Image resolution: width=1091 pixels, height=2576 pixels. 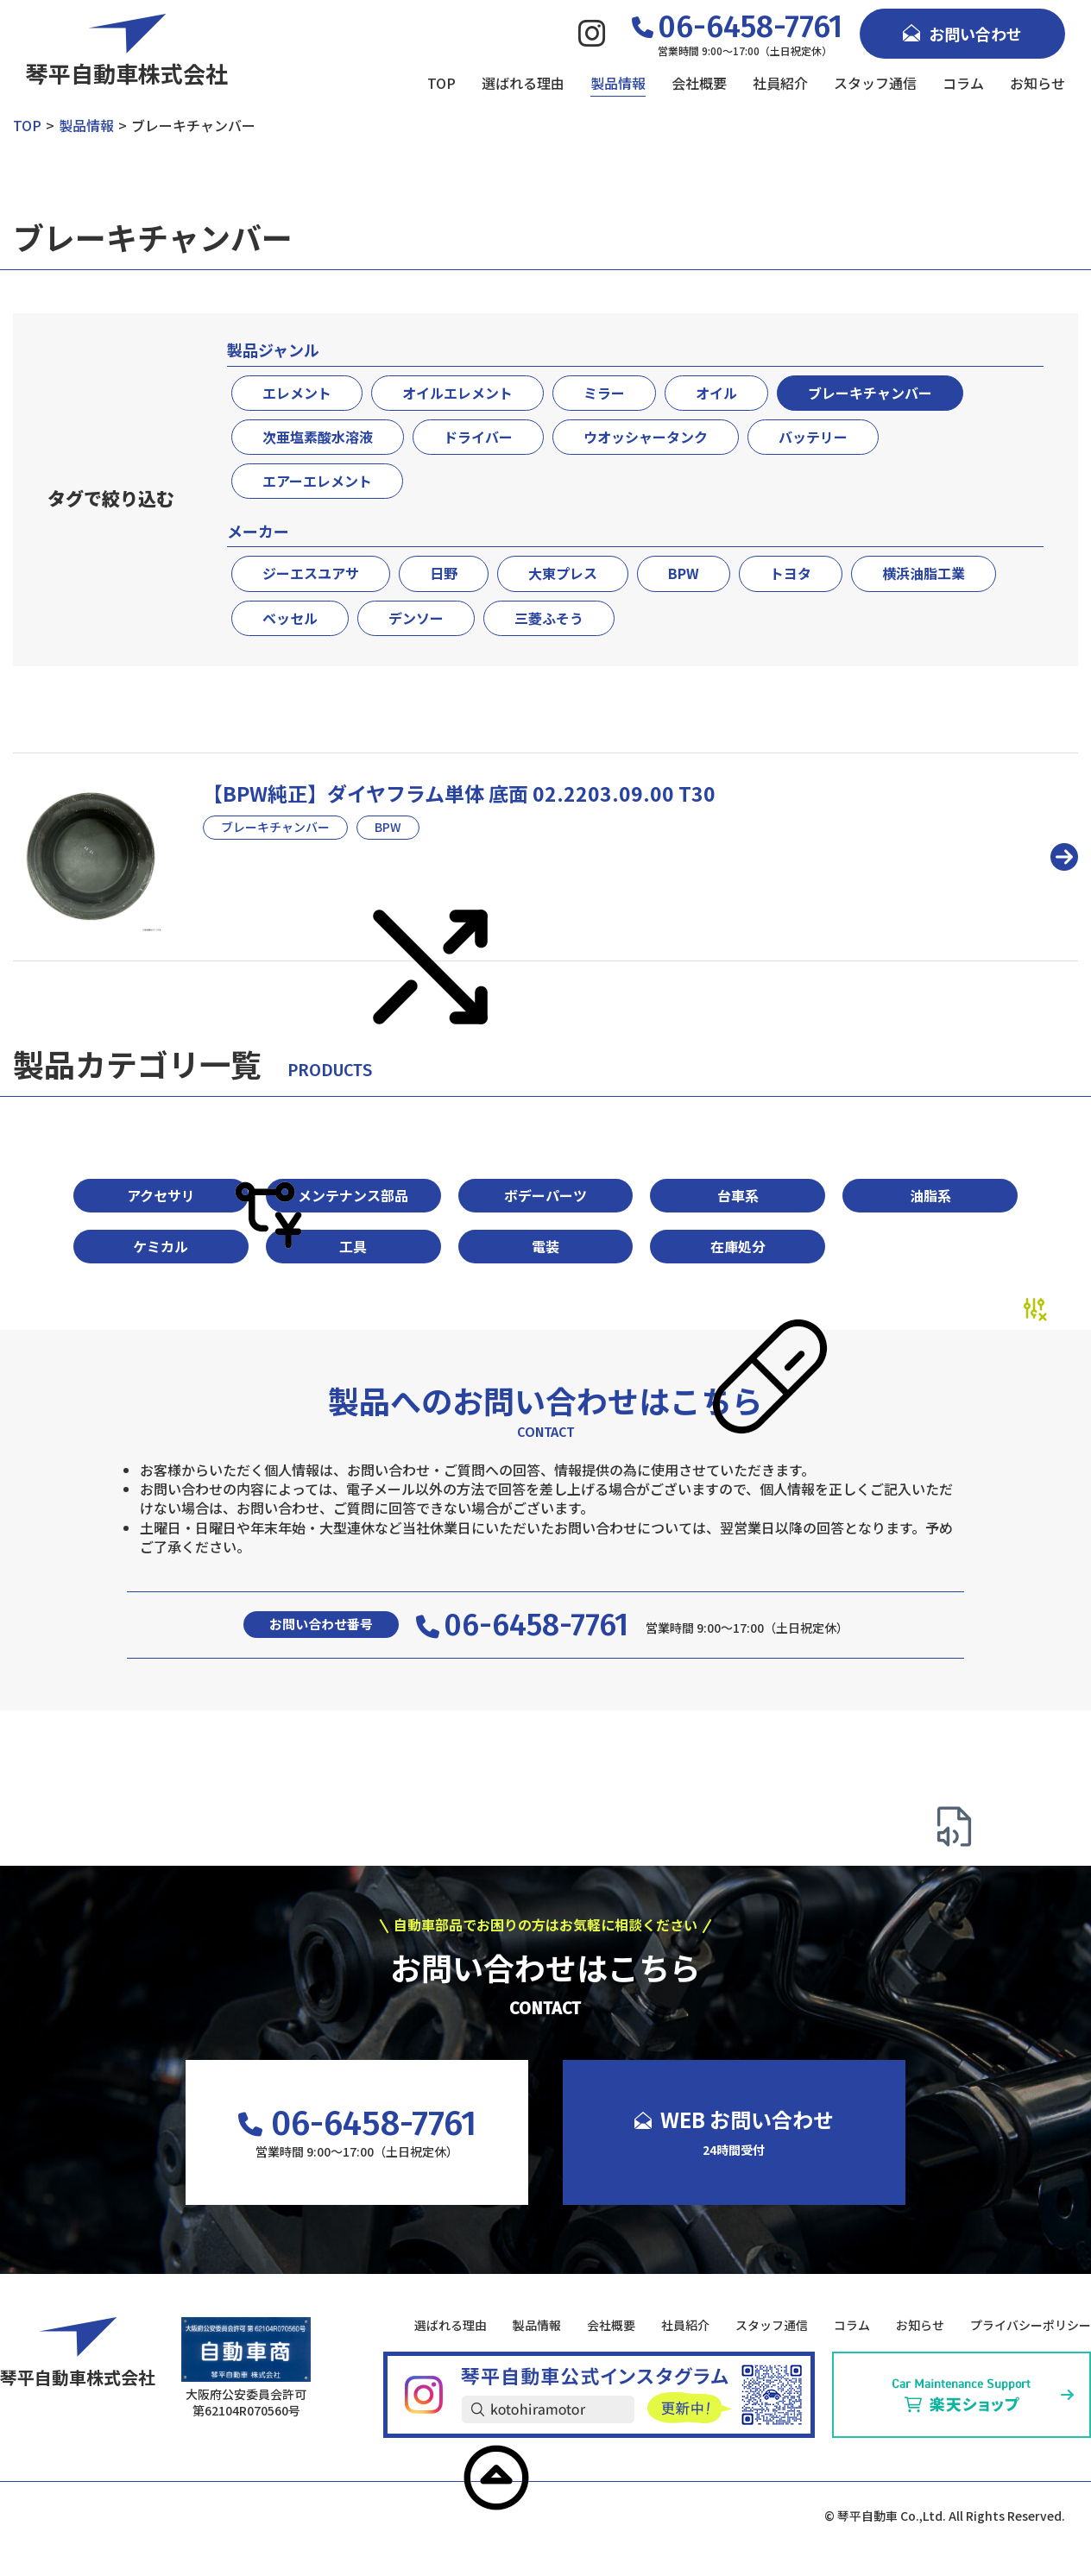 What do you see at coordinates (430, 967) in the screenshot?
I see `swap or exchange items` at bounding box center [430, 967].